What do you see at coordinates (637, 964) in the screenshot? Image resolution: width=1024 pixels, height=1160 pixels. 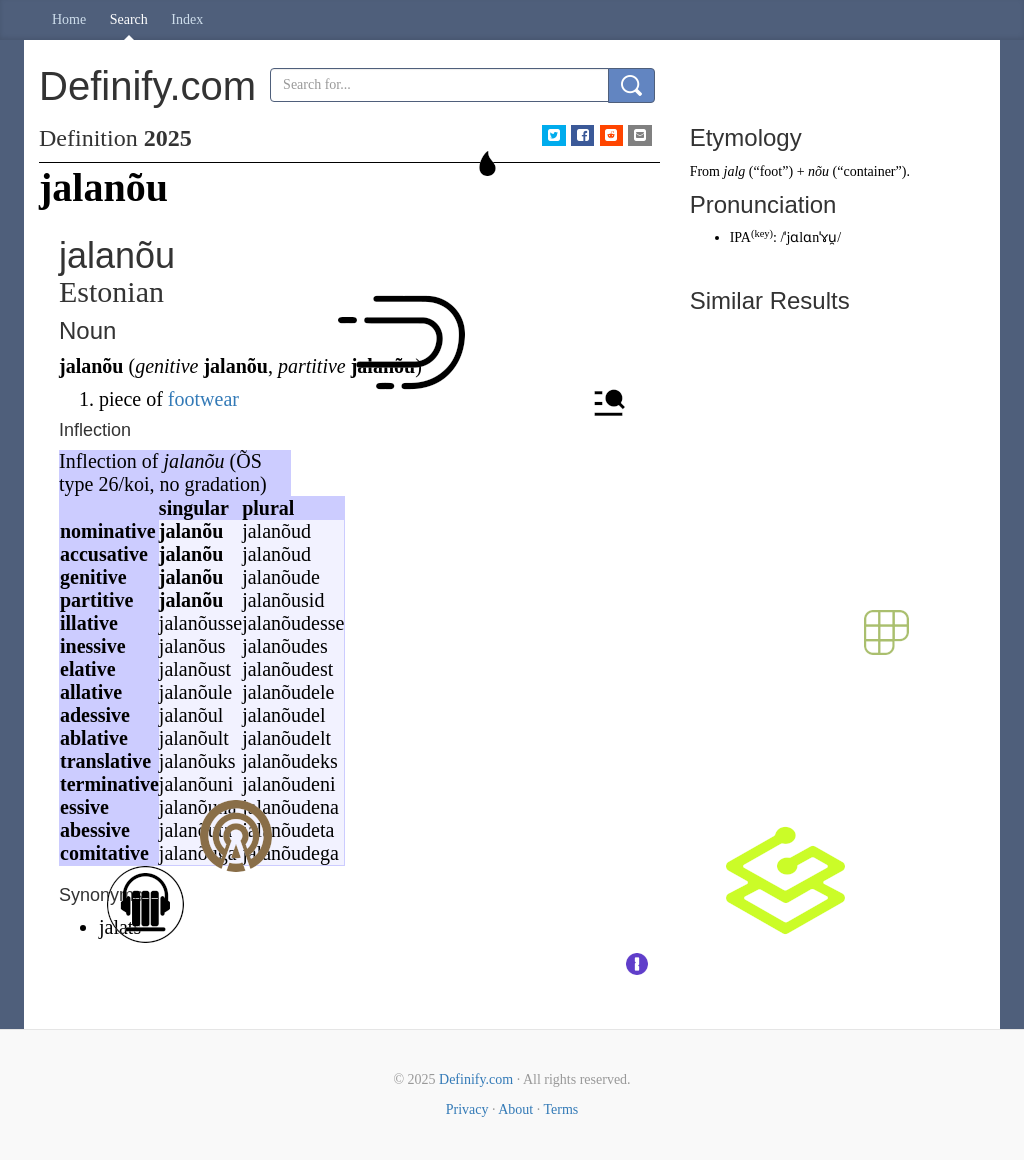 I see `open 1Password app` at bounding box center [637, 964].